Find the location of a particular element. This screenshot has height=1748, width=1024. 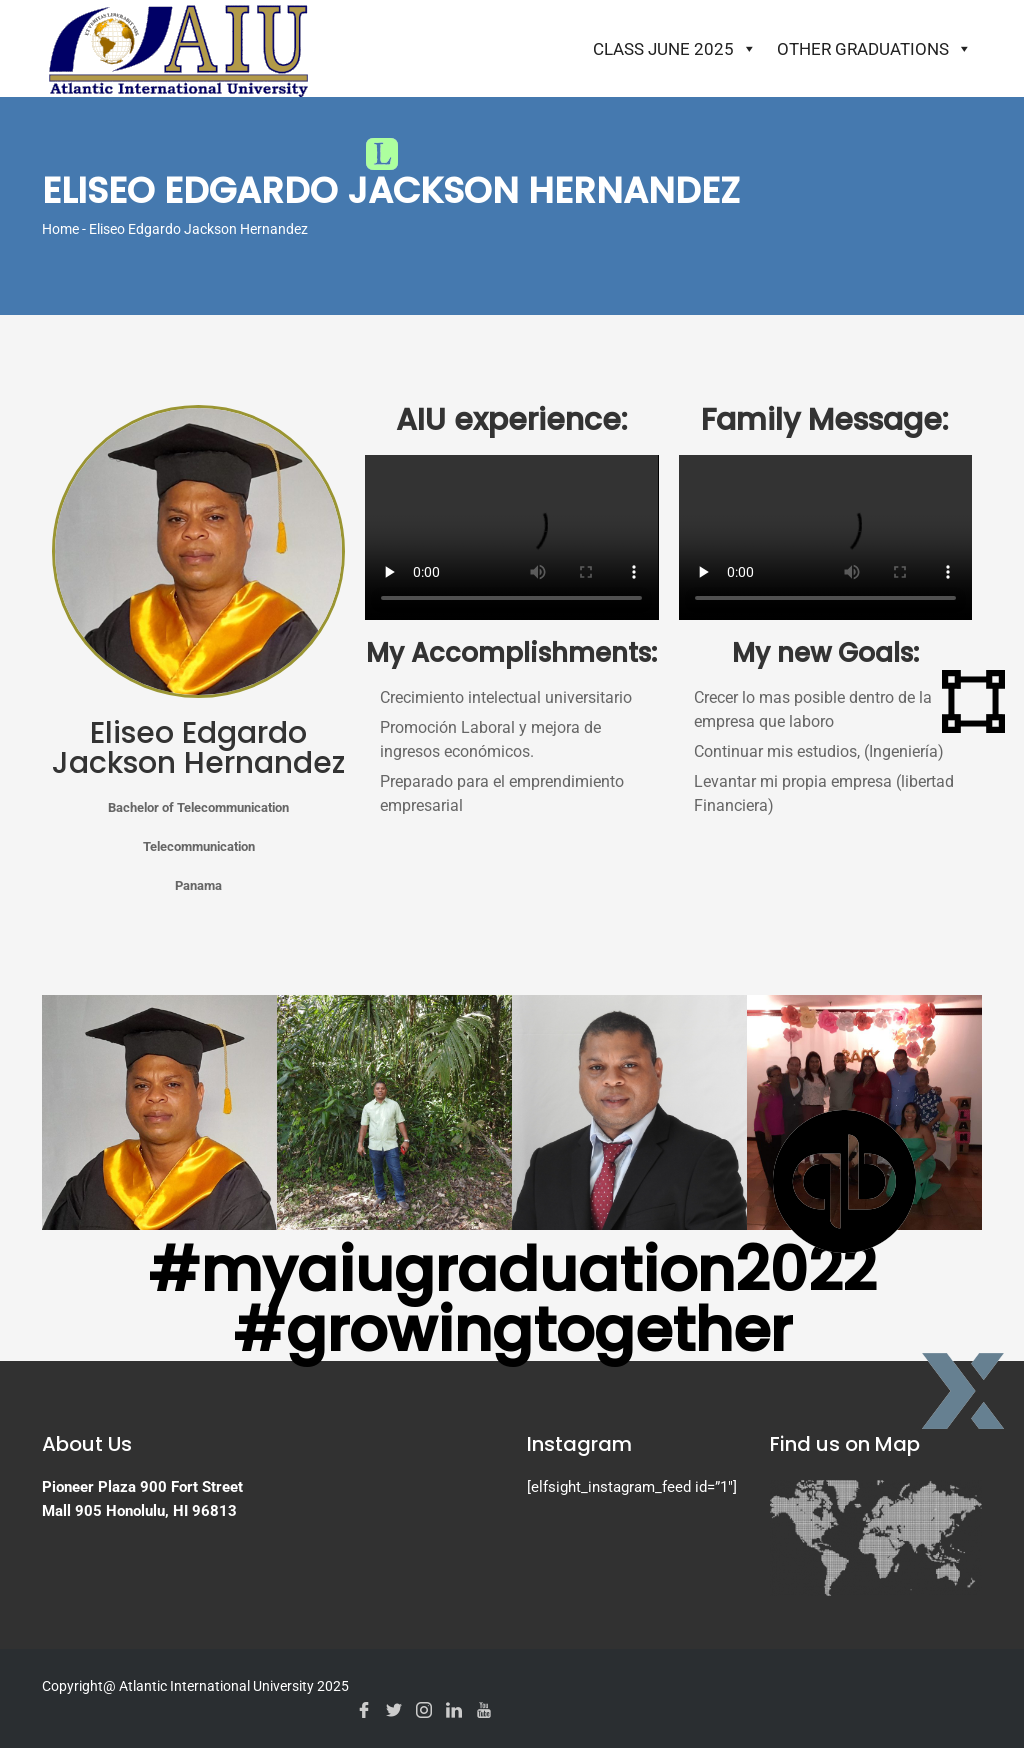

open LibraryThing app is located at coordinates (382, 154).